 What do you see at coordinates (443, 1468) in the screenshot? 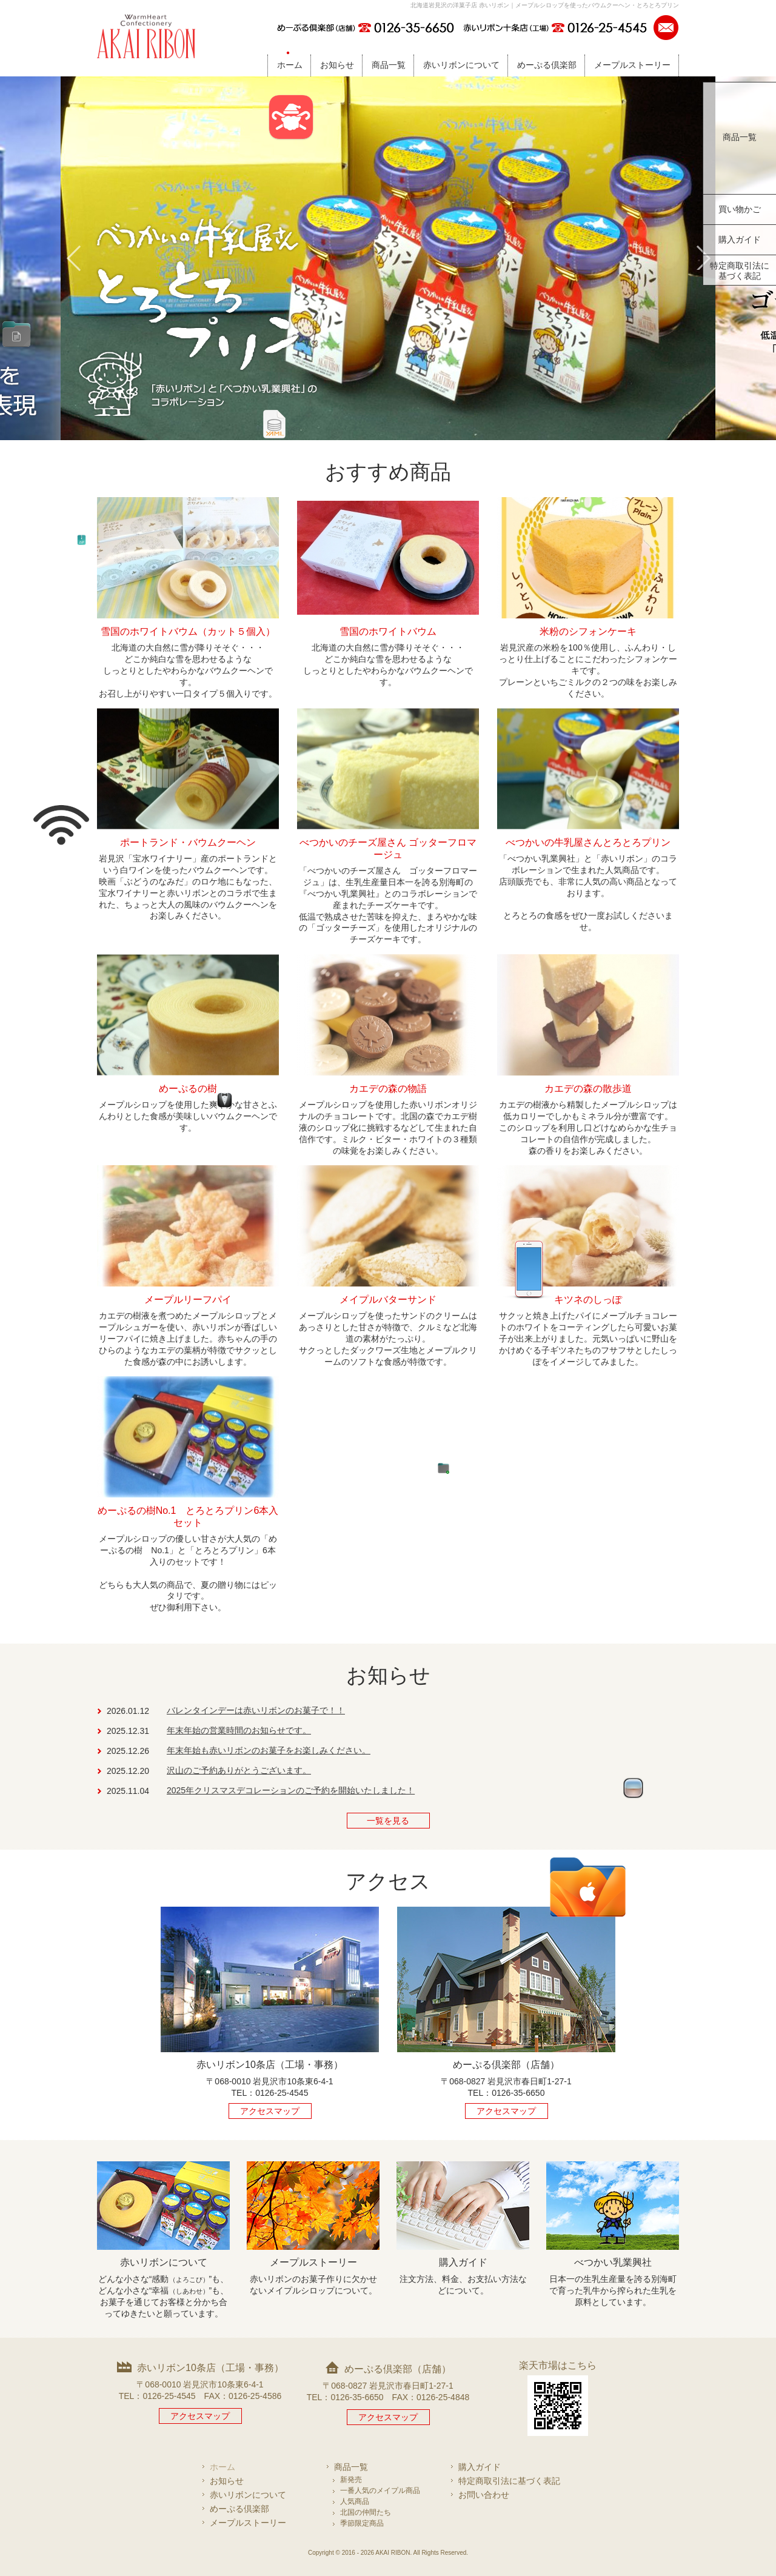
I see `create a new folder` at bounding box center [443, 1468].